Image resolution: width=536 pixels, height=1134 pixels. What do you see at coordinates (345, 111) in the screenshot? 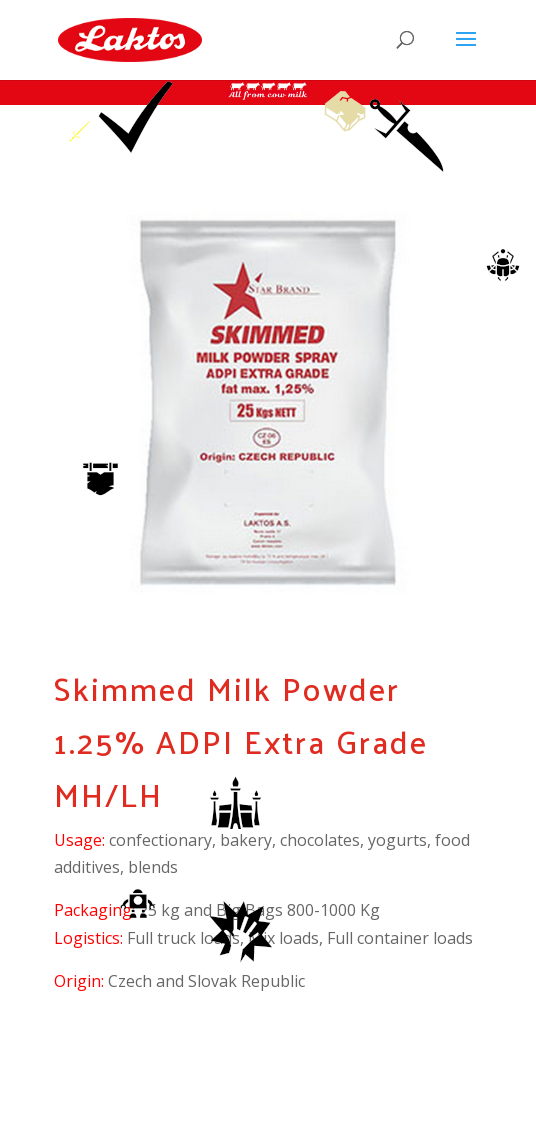
I see `view ancient artifacts or relics in inventory` at bounding box center [345, 111].